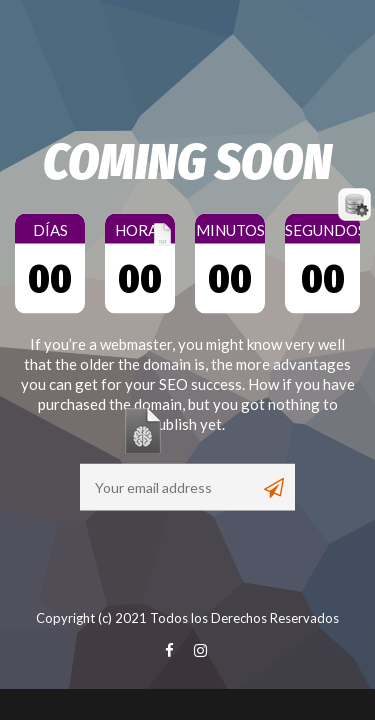 This screenshot has width=375, height=720. Describe the element at coordinates (143, 431) in the screenshot. I see `a DICOM medical imaging file` at that location.